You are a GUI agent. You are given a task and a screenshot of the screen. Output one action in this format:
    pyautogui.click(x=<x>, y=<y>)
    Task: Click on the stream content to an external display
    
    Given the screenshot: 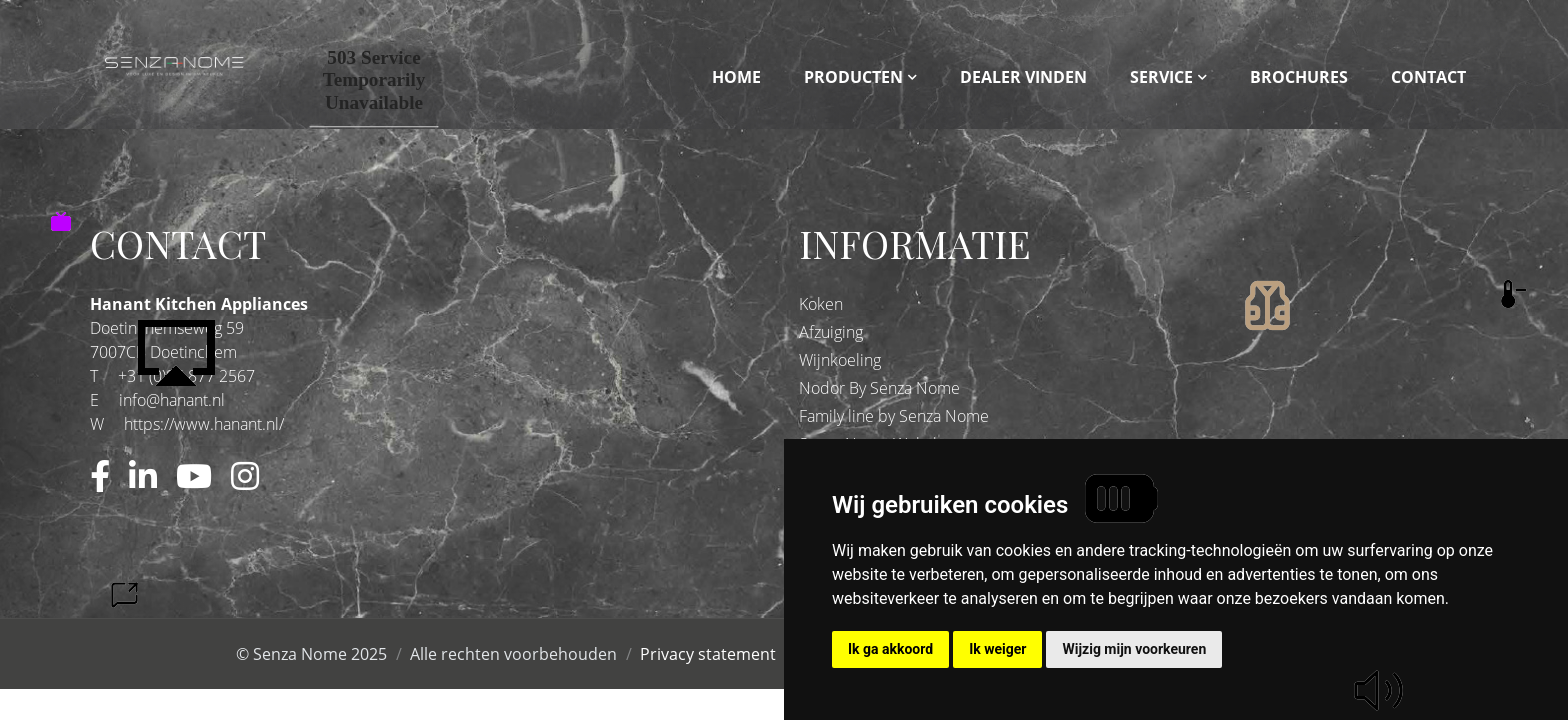 What is the action you would take?
    pyautogui.click(x=176, y=351)
    